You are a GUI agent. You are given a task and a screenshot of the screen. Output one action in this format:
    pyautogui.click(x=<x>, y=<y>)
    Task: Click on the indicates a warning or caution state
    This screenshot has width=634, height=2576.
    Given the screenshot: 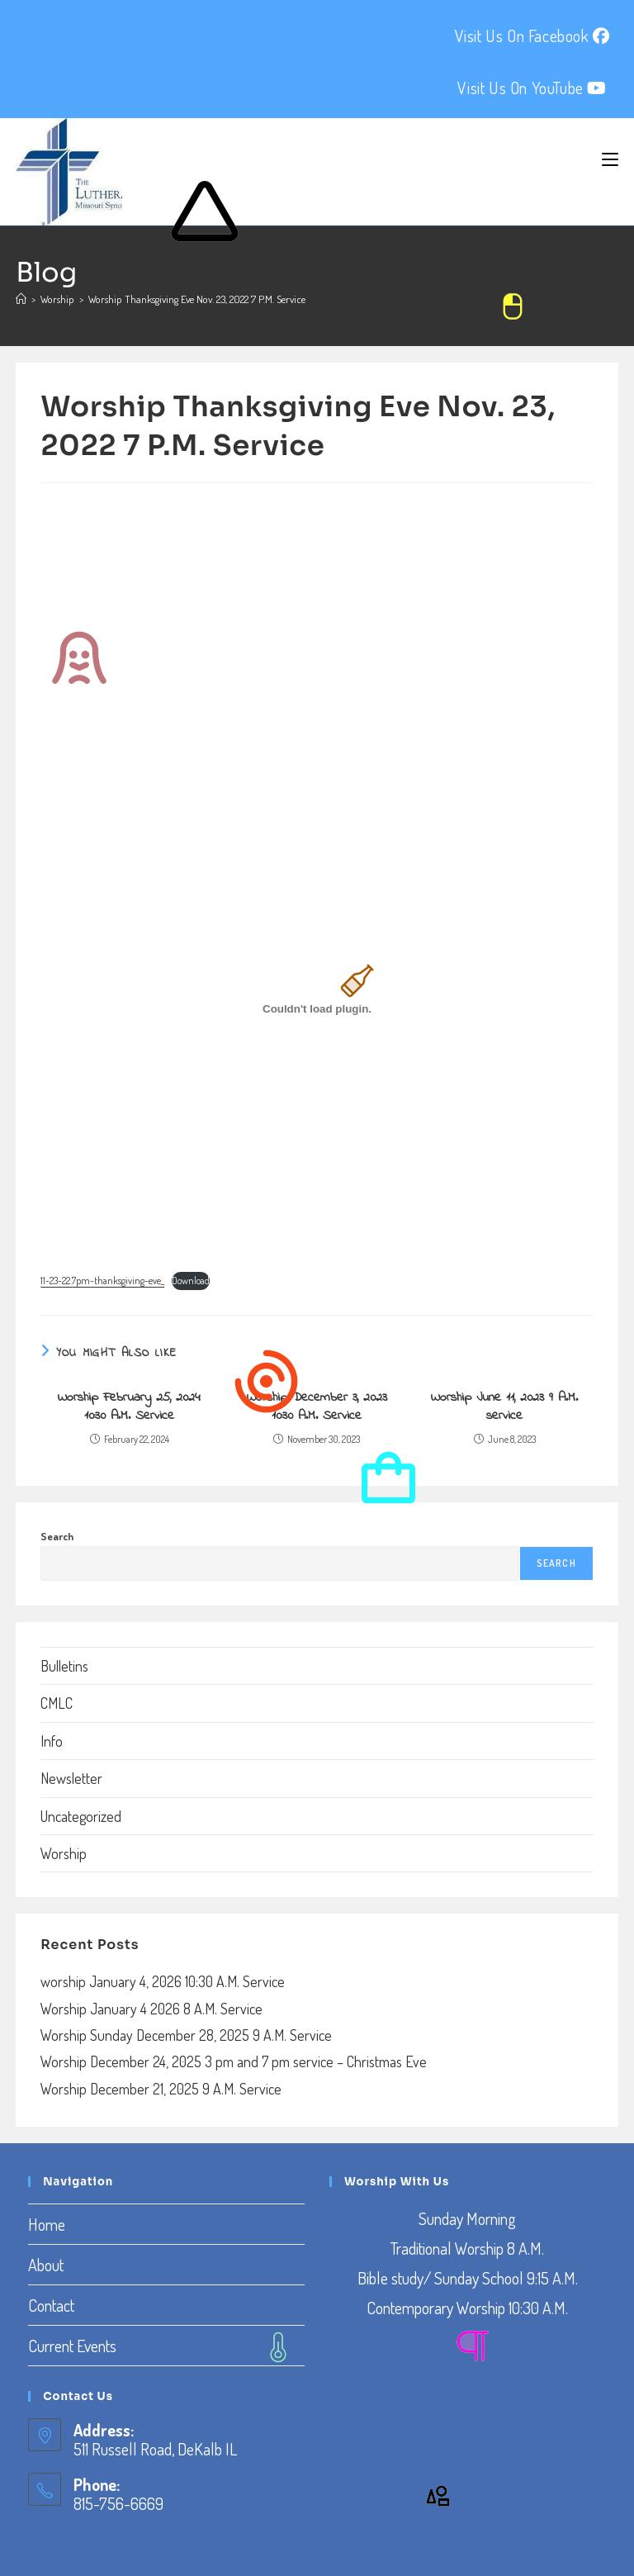 What is the action you would take?
    pyautogui.click(x=205, y=212)
    